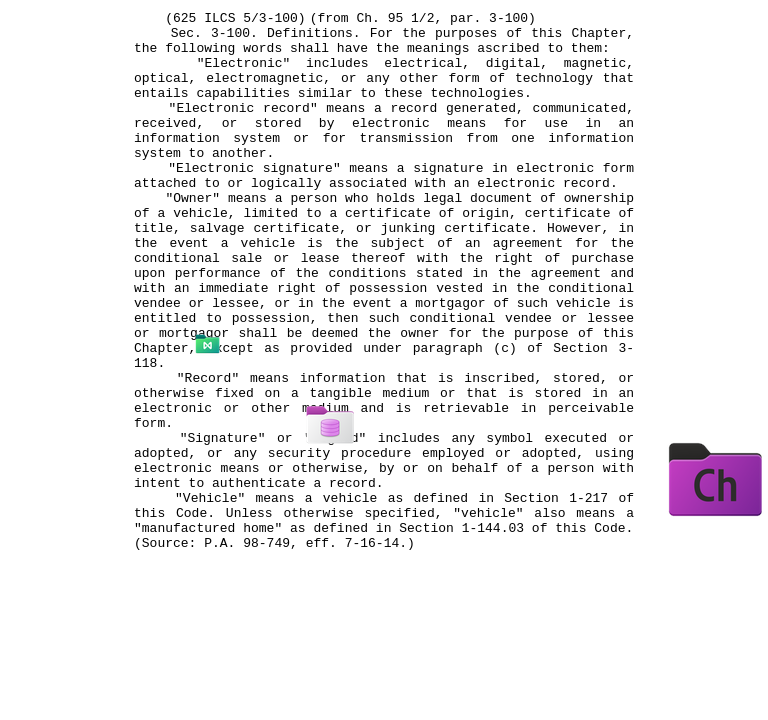 The height and width of the screenshot is (720, 768). What do you see at coordinates (715, 482) in the screenshot?
I see `open adobe character animator project folder` at bounding box center [715, 482].